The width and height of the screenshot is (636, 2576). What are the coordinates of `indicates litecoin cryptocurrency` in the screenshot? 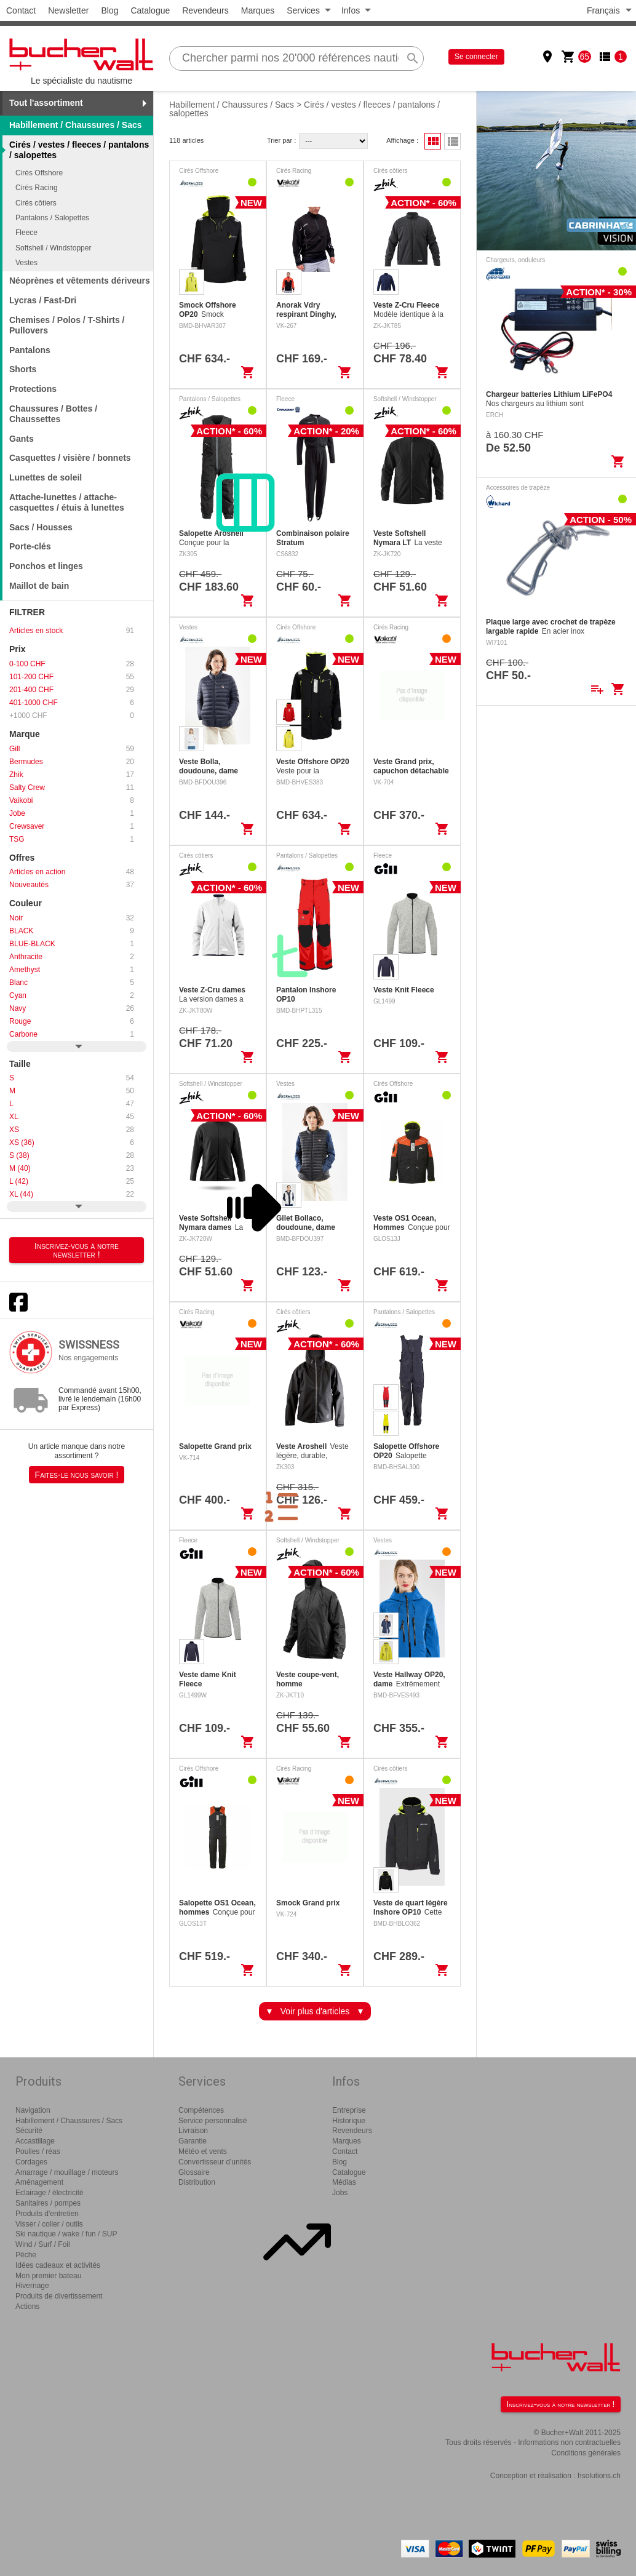 It's located at (289, 955).